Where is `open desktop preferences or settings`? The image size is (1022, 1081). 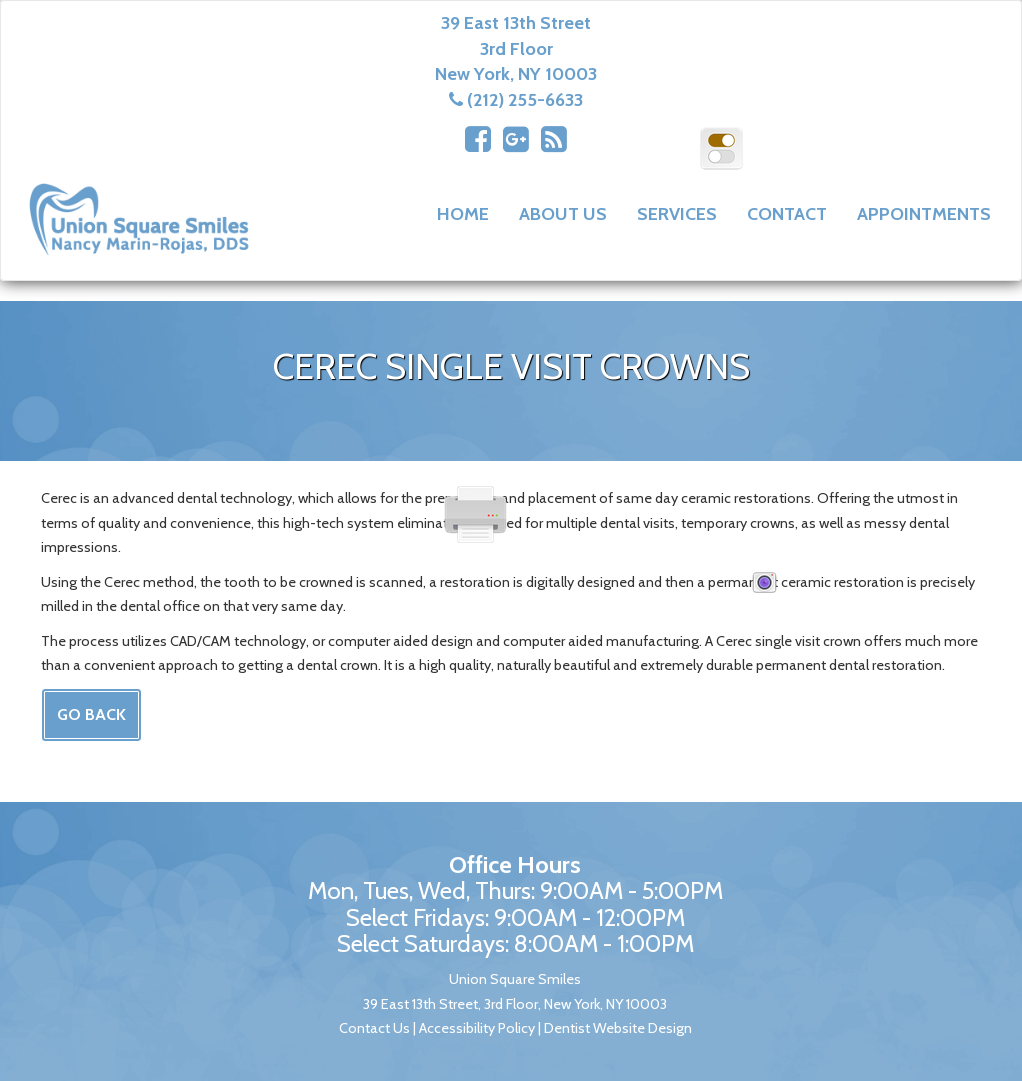 open desktop preferences or settings is located at coordinates (721, 148).